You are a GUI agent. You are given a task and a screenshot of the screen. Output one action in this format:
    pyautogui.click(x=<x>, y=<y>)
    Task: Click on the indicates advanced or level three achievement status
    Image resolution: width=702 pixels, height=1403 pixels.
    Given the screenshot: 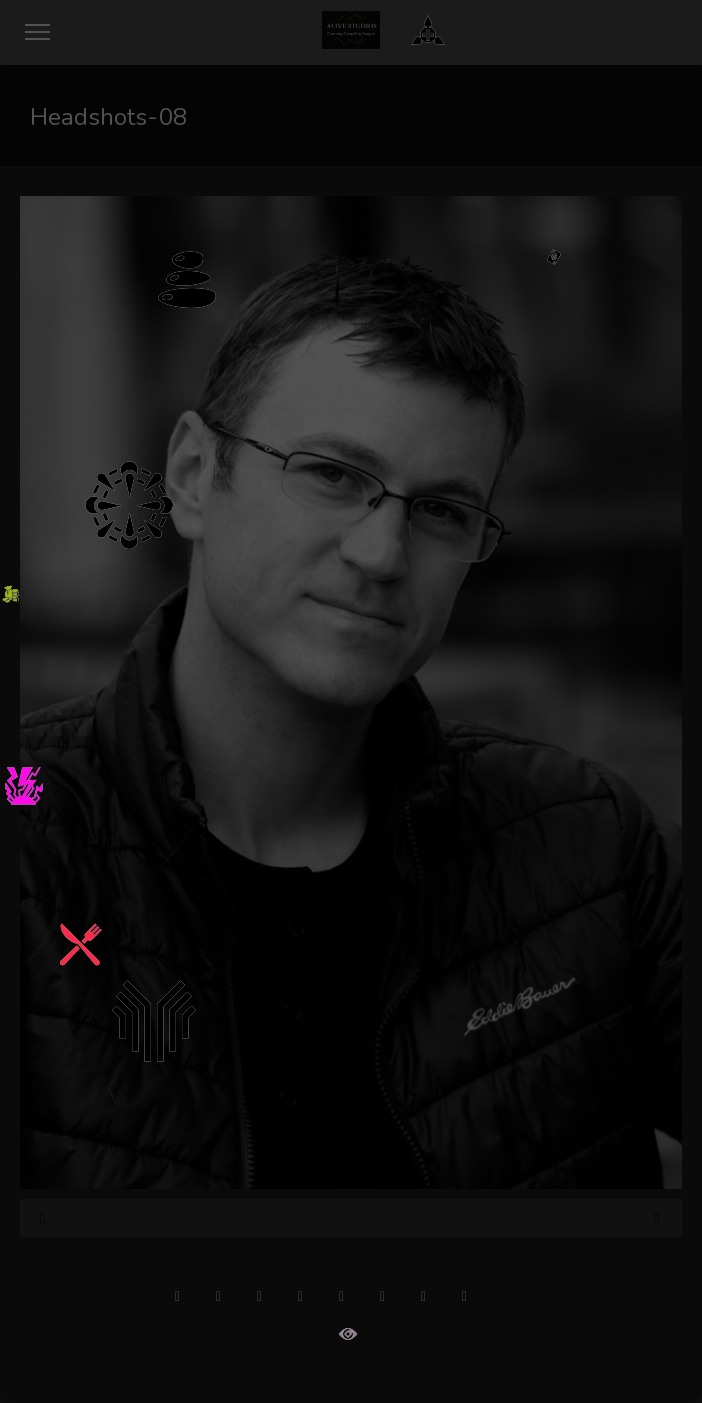 What is the action you would take?
    pyautogui.click(x=428, y=30)
    